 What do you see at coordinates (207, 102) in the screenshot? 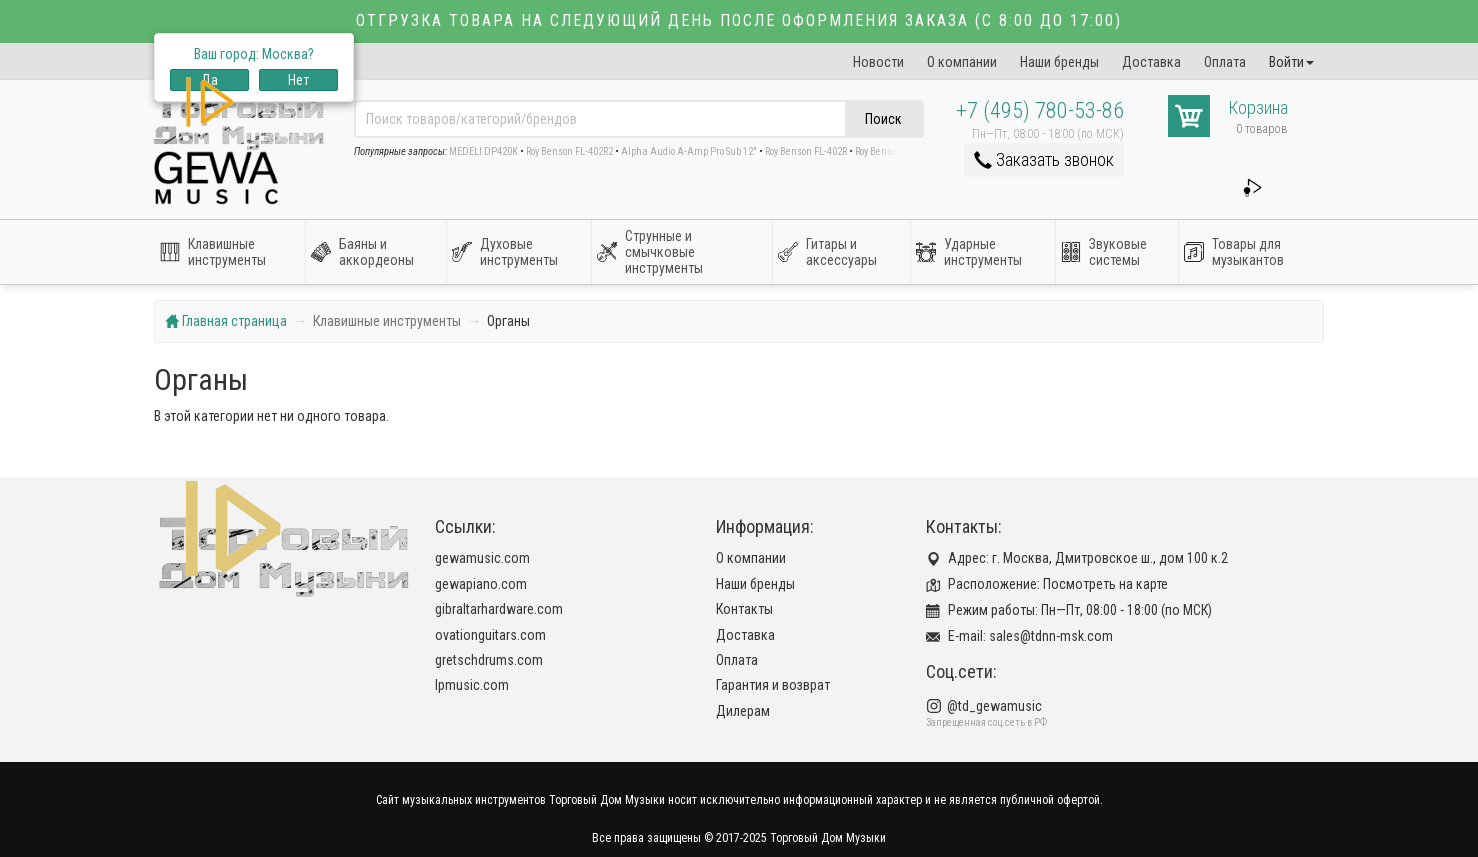
I see `continue debugging past current breakpoint` at bounding box center [207, 102].